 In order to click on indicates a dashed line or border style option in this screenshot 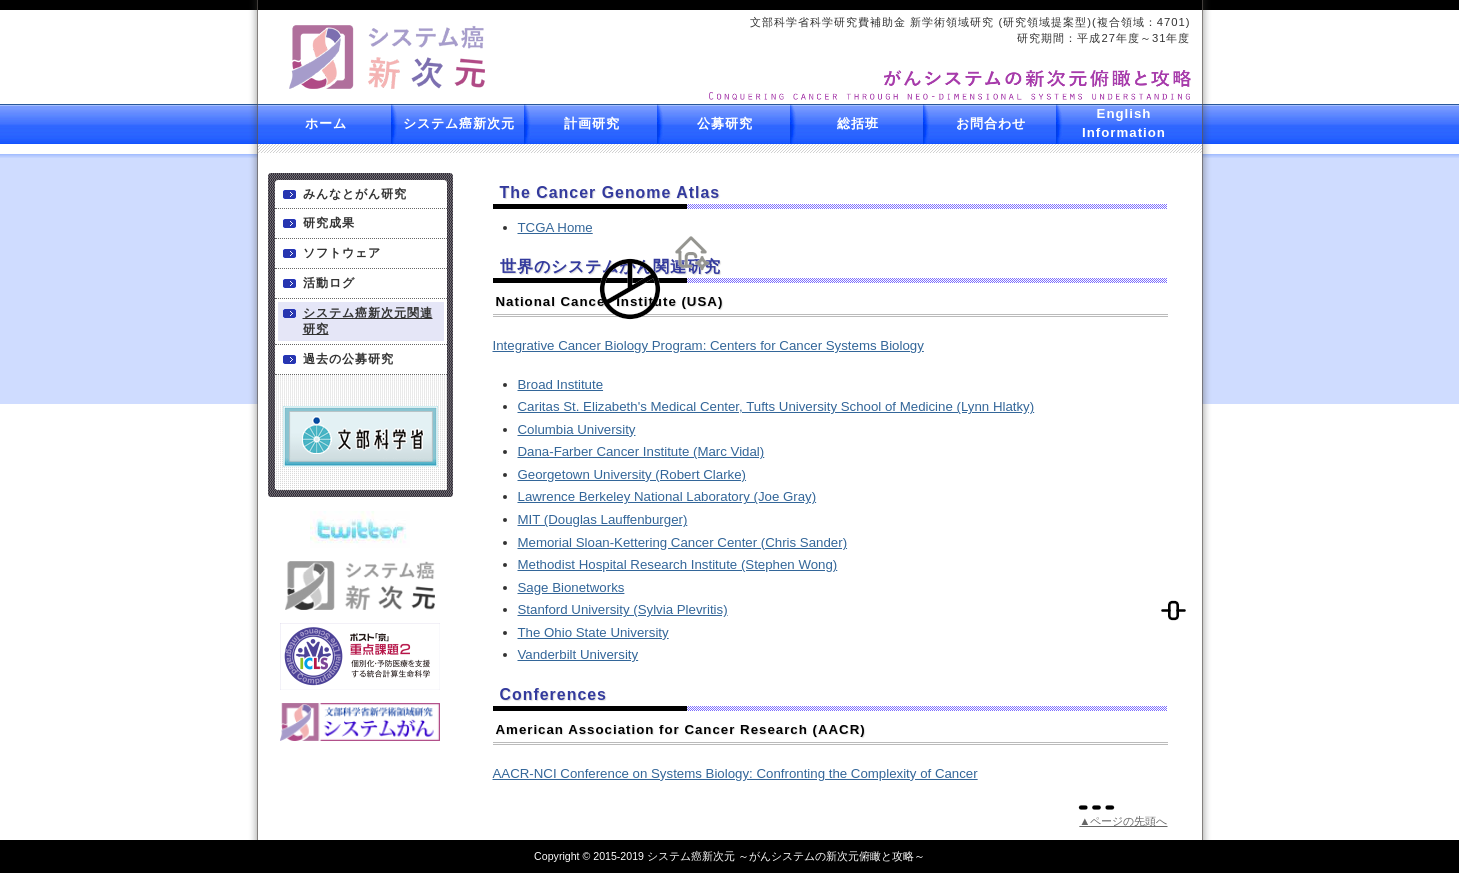, I will do `click(1096, 807)`.